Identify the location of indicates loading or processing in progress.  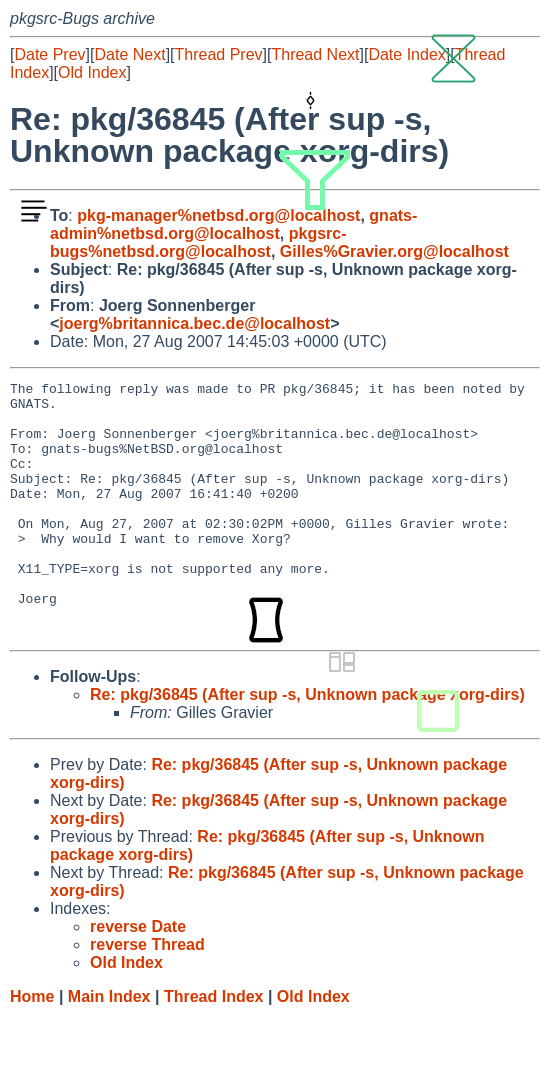
(453, 58).